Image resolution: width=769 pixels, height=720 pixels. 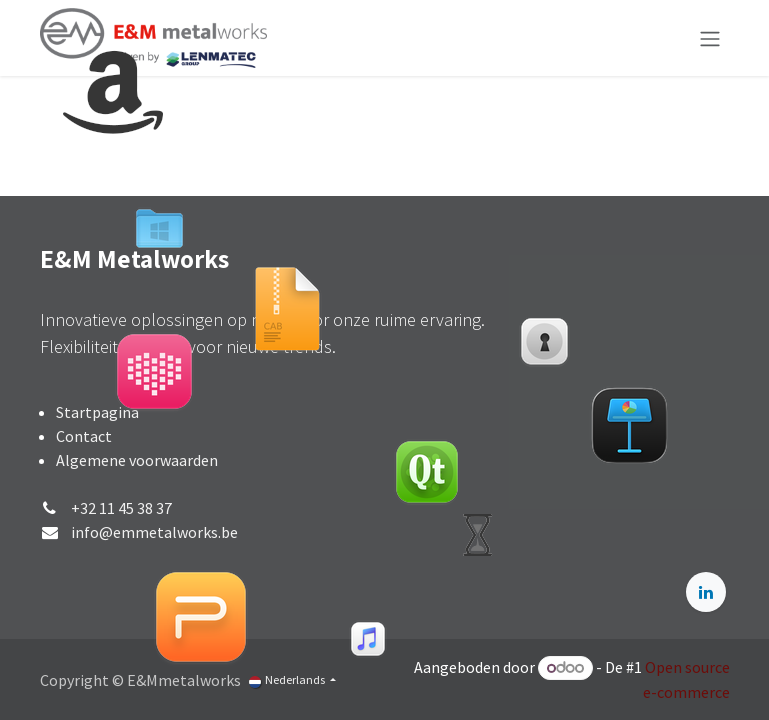 What do you see at coordinates (479, 535) in the screenshot?
I see `access screen time settings` at bounding box center [479, 535].